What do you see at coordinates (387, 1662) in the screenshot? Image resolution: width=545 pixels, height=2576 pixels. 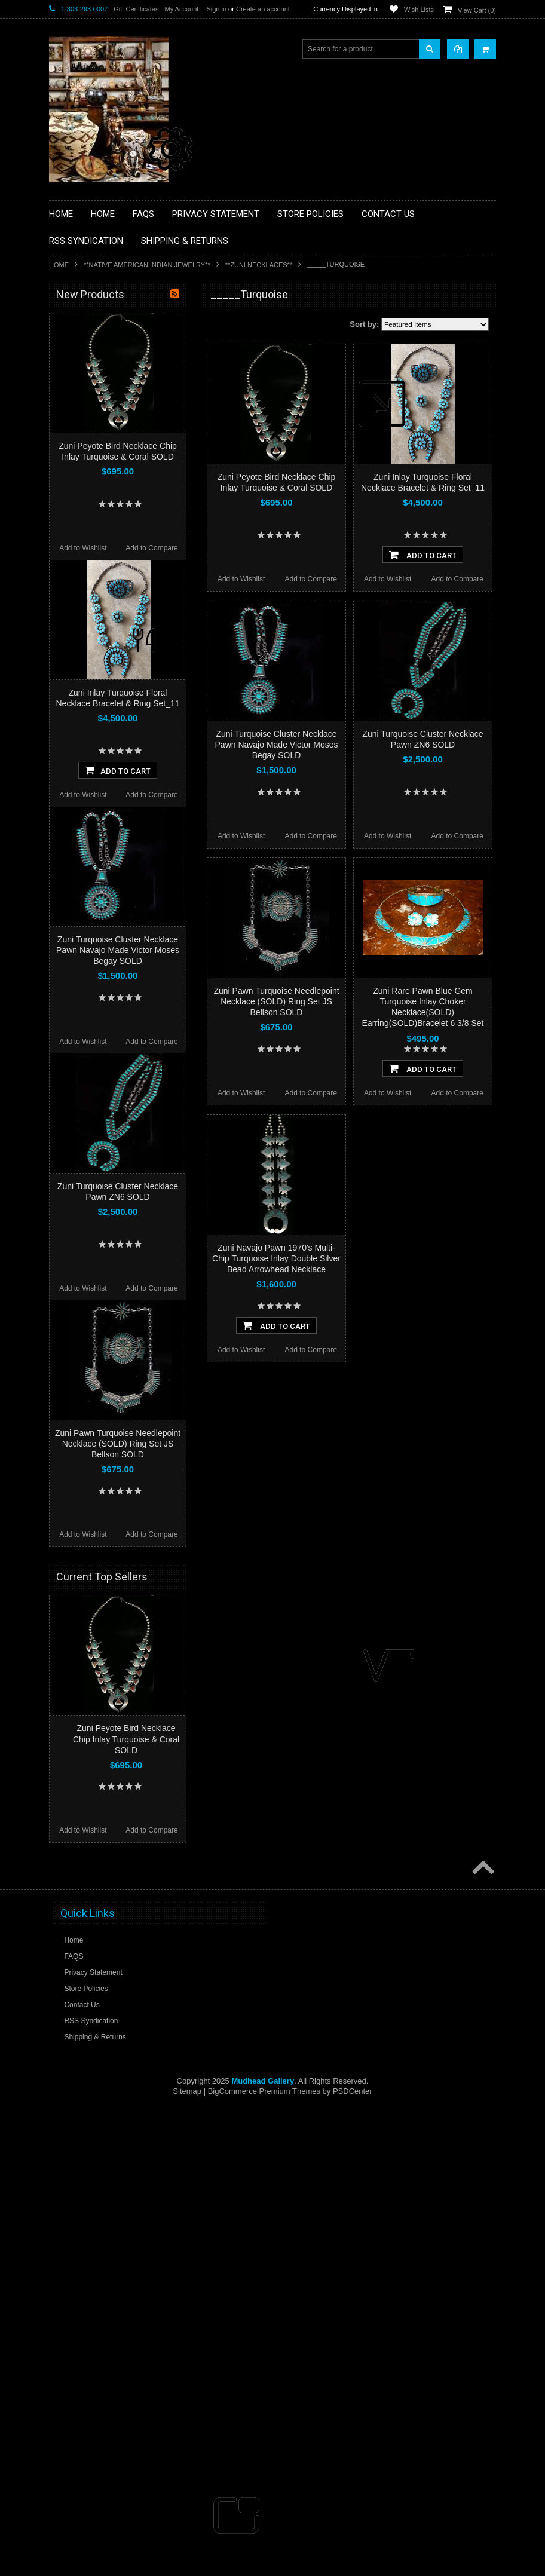 I see `enter or calculate a square root value` at bounding box center [387, 1662].